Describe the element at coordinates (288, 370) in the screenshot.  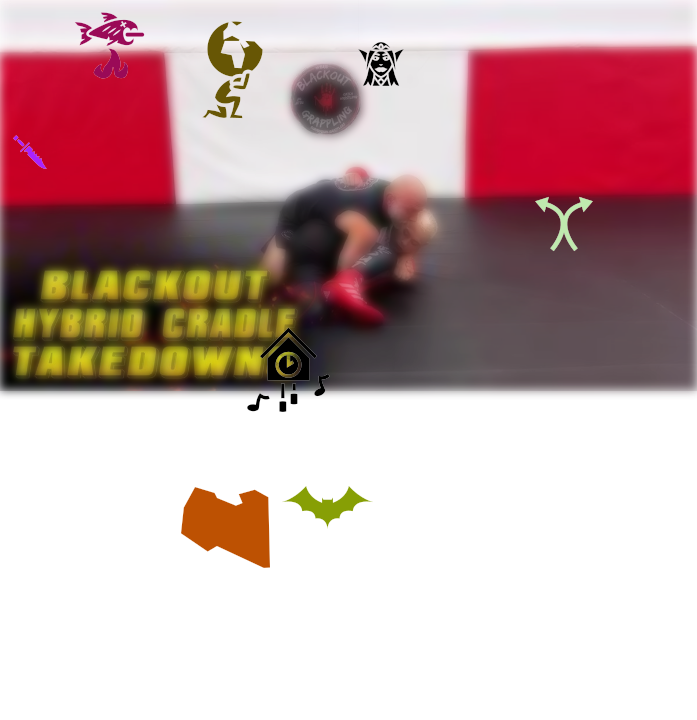
I see `set a scheduled reminder or alarm` at that location.